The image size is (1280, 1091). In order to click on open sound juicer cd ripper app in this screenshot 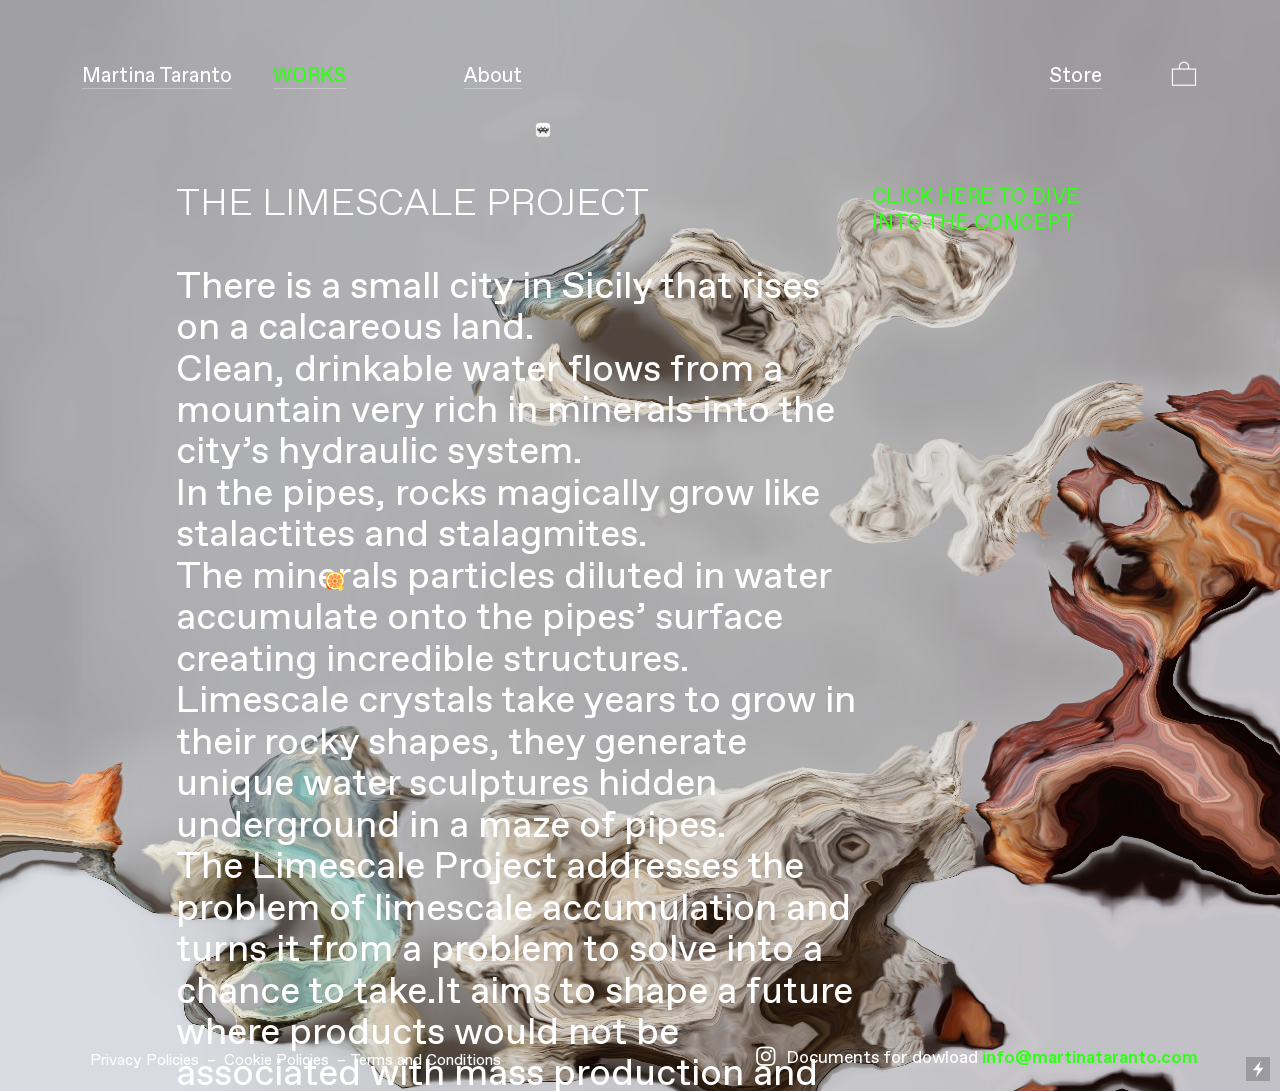, I will do `click(335, 581)`.